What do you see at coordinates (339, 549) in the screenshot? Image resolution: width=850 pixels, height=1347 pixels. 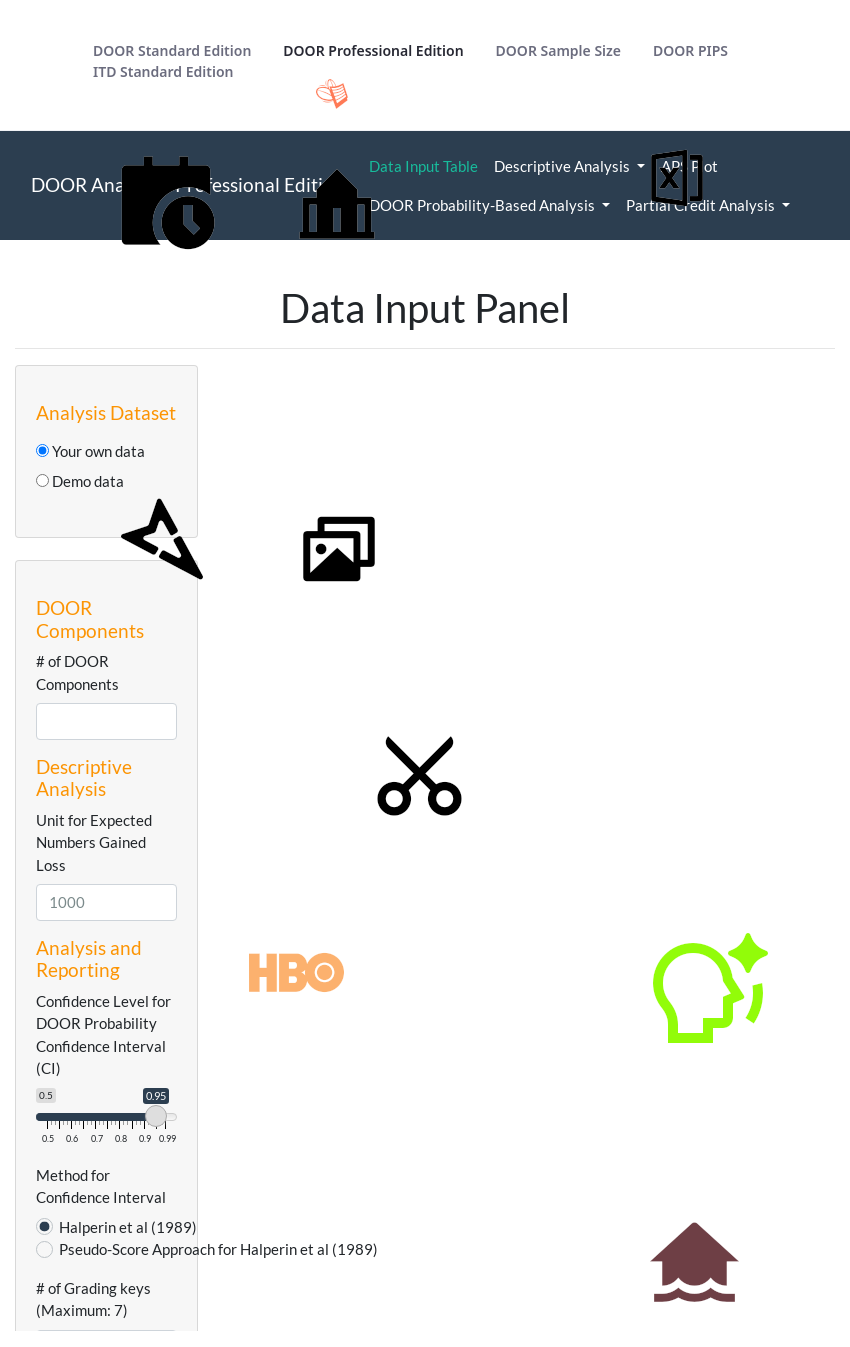 I see `view multiple images or photo gallery` at bounding box center [339, 549].